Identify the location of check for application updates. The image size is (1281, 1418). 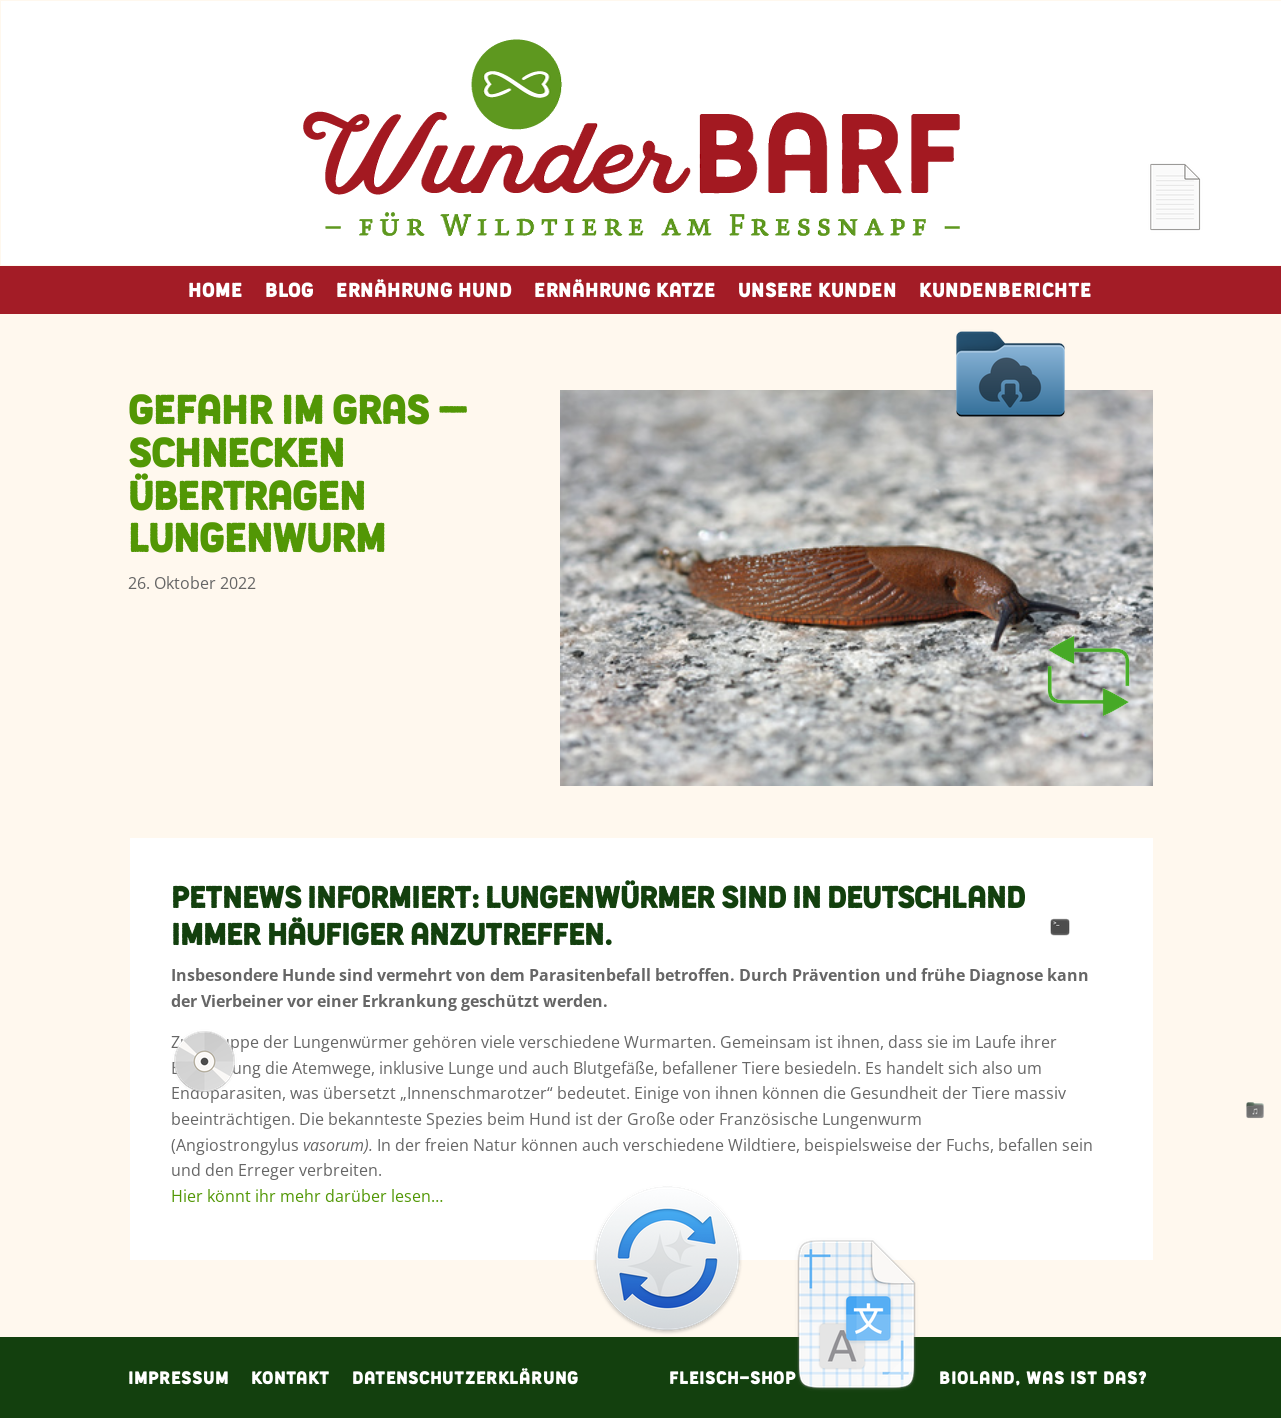
(667, 1258).